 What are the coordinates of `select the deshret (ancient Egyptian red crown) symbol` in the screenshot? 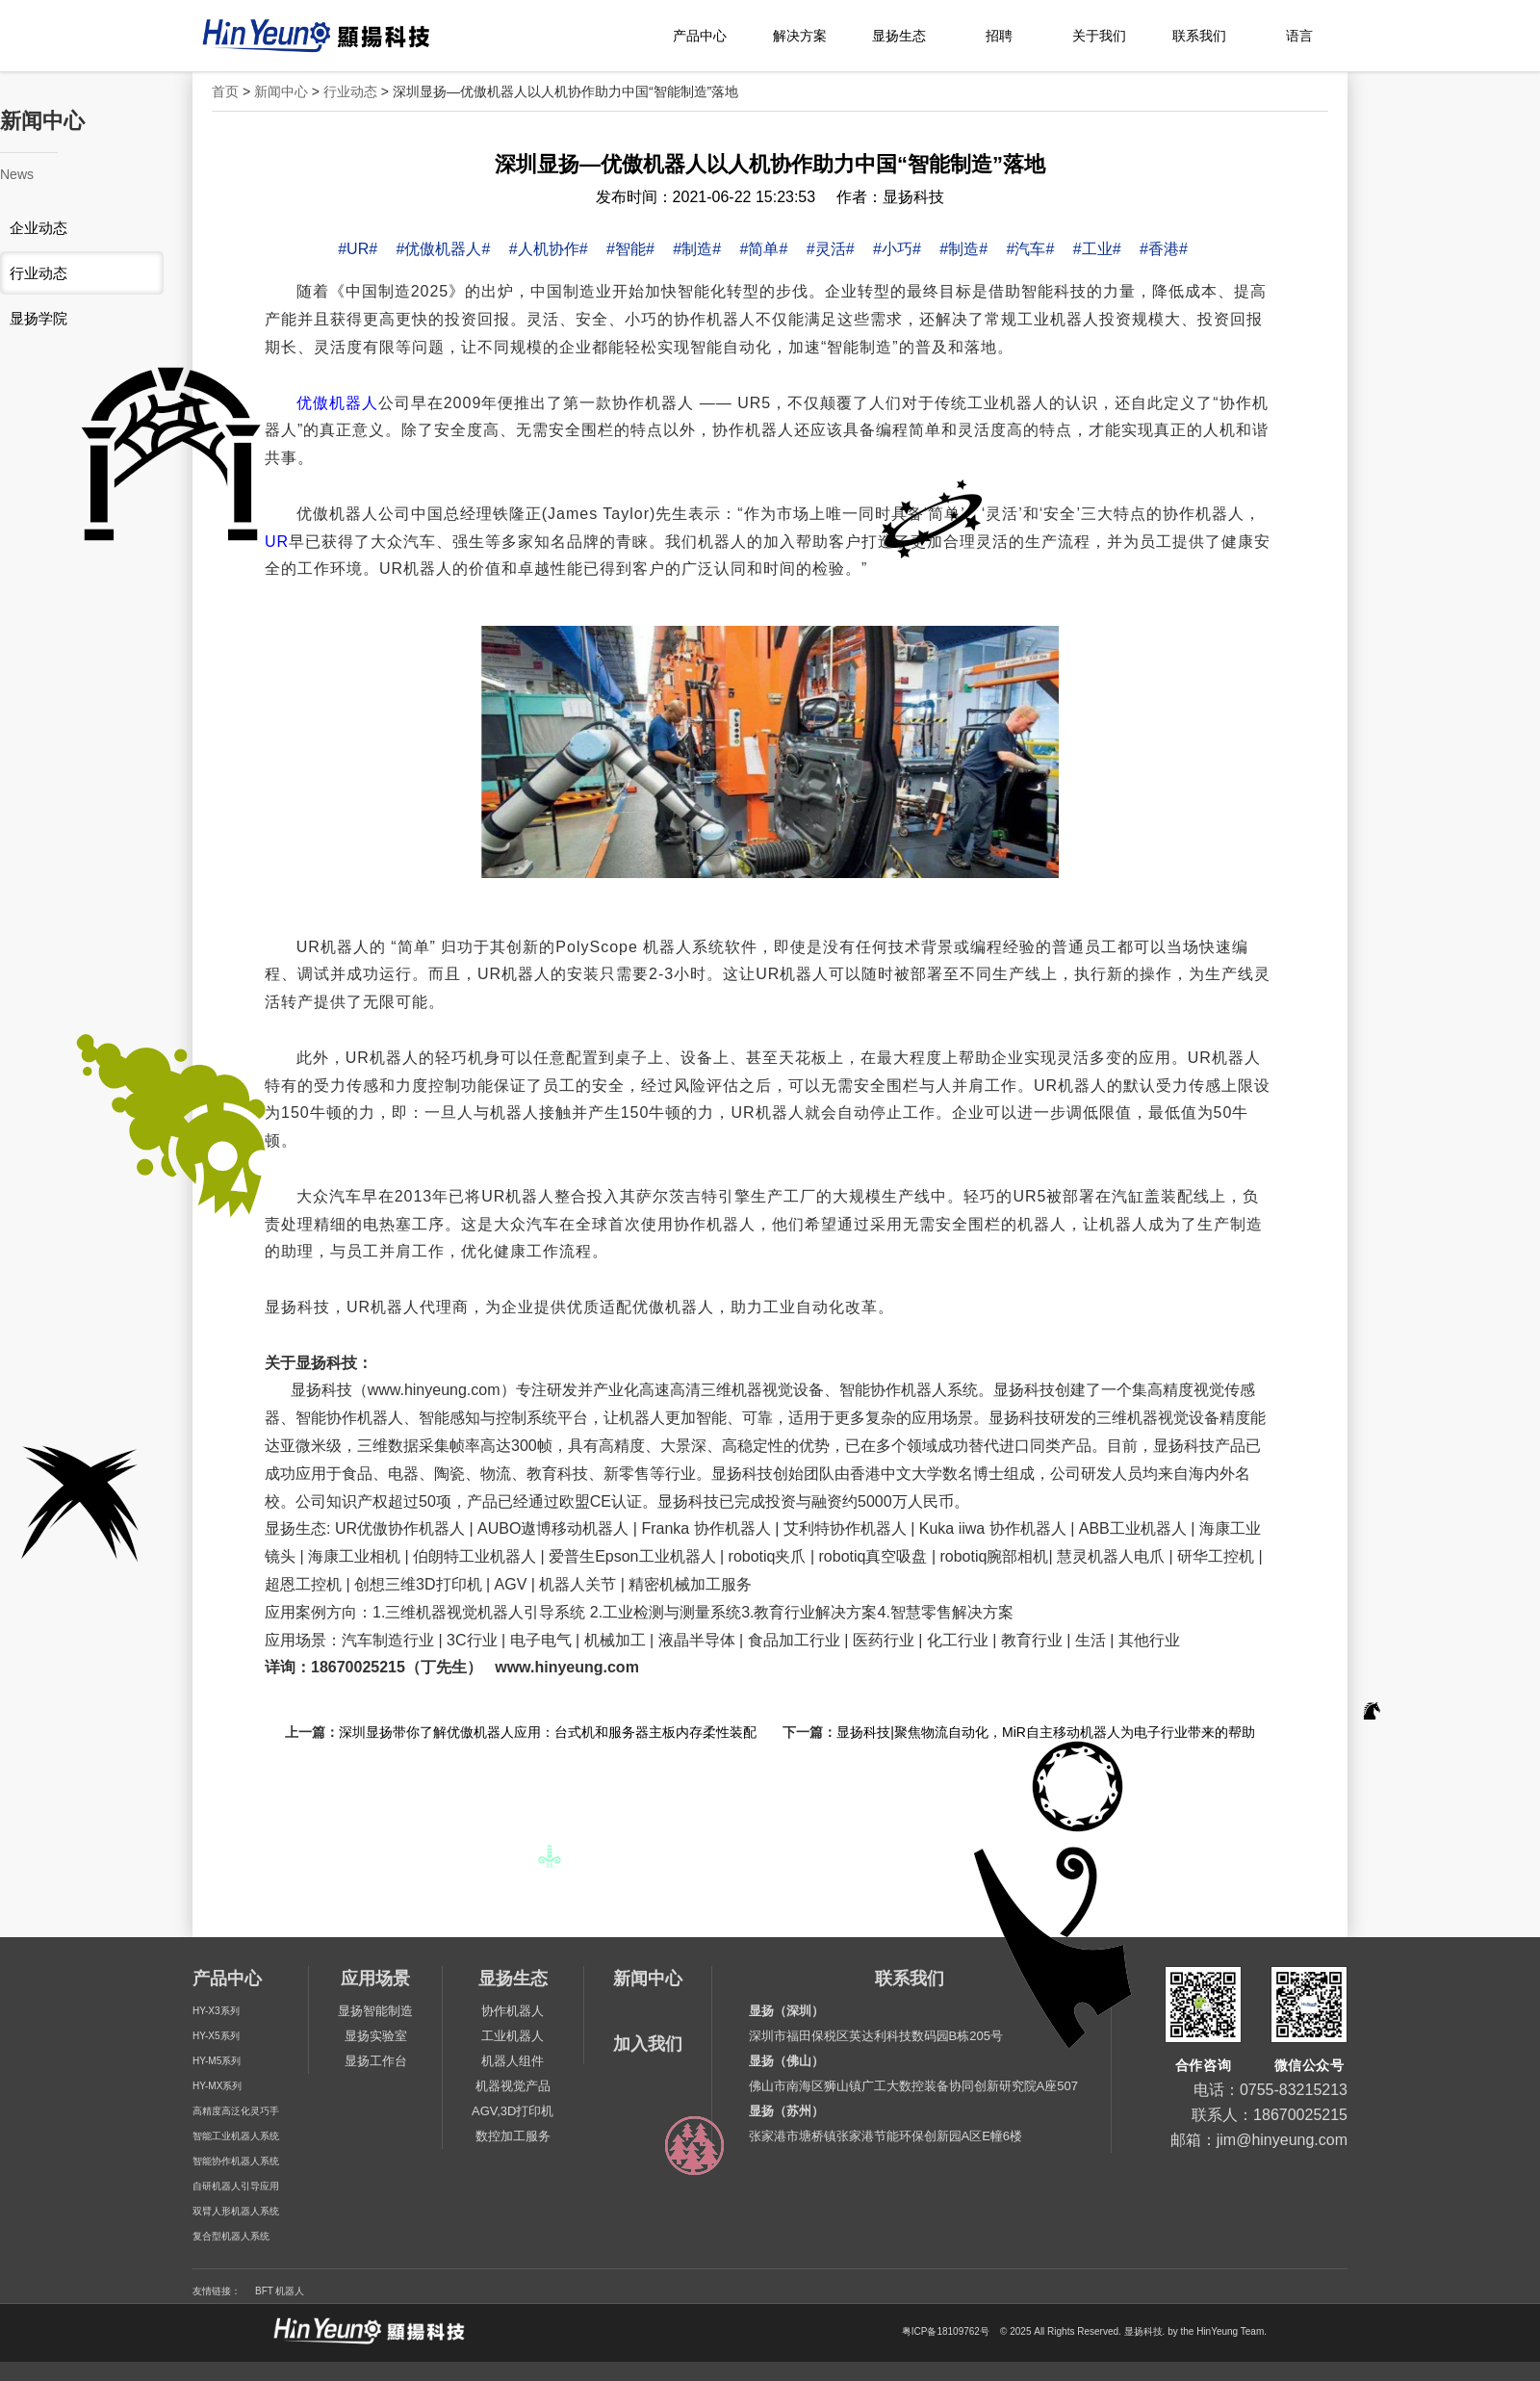 It's located at (1052, 1948).